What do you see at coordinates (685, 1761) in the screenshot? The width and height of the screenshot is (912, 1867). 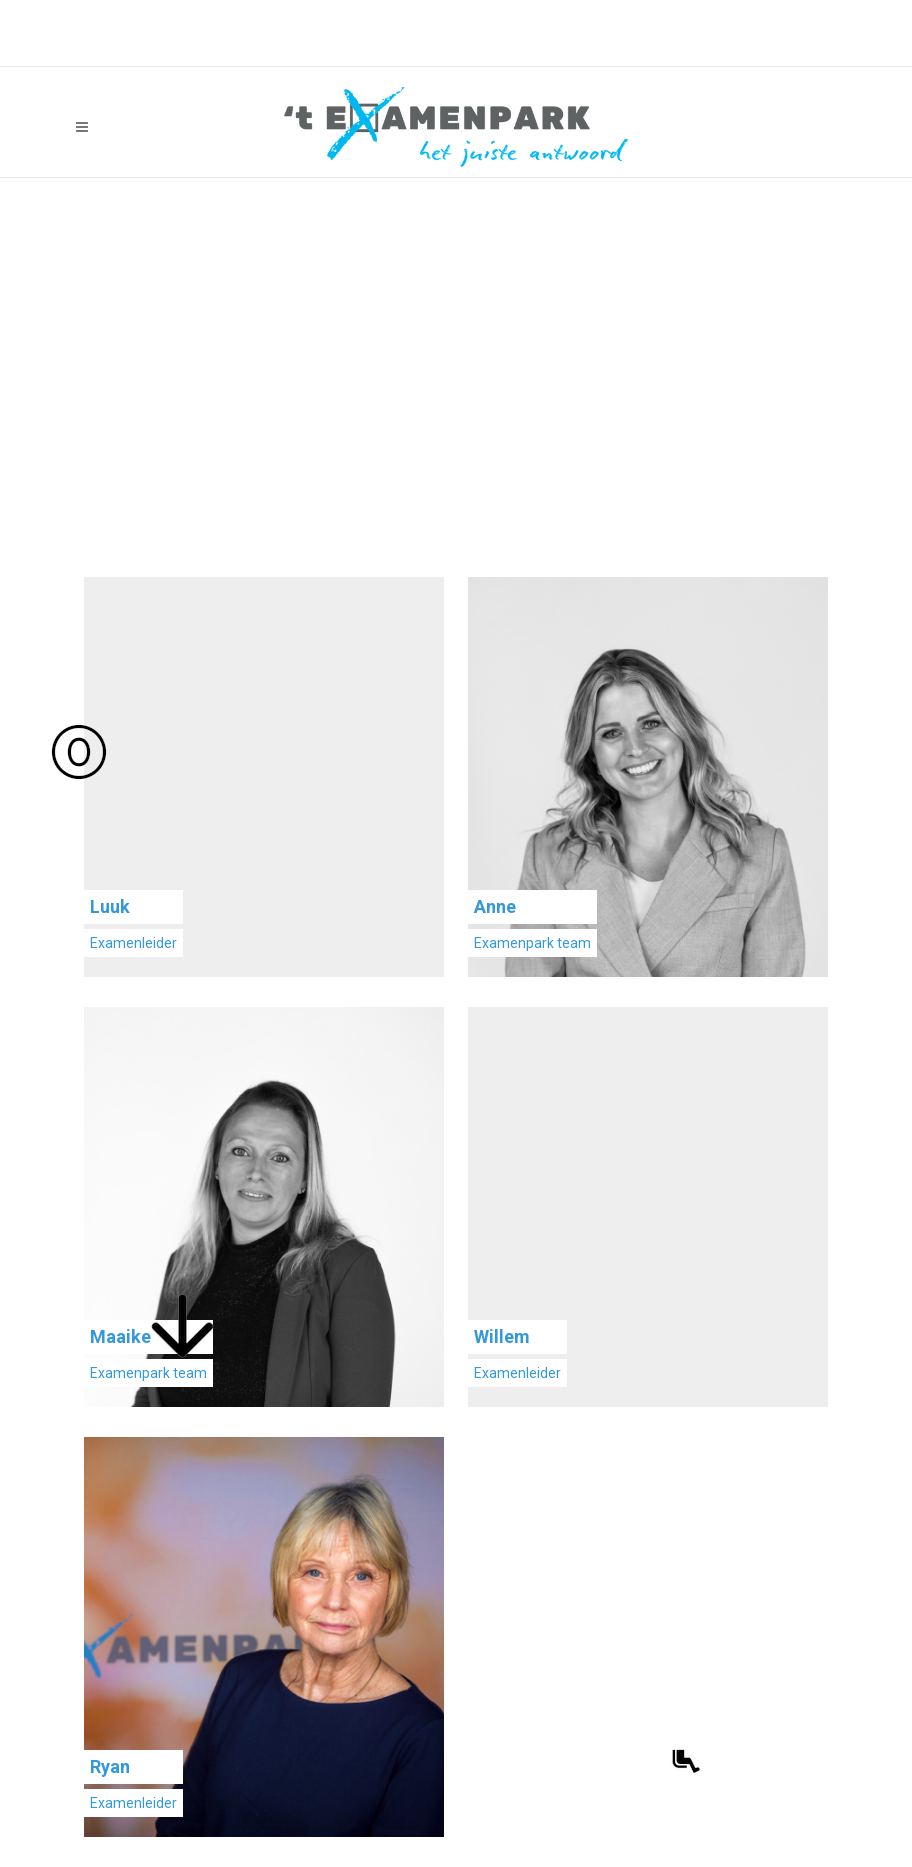 I see `select extra legroom seating option` at bounding box center [685, 1761].